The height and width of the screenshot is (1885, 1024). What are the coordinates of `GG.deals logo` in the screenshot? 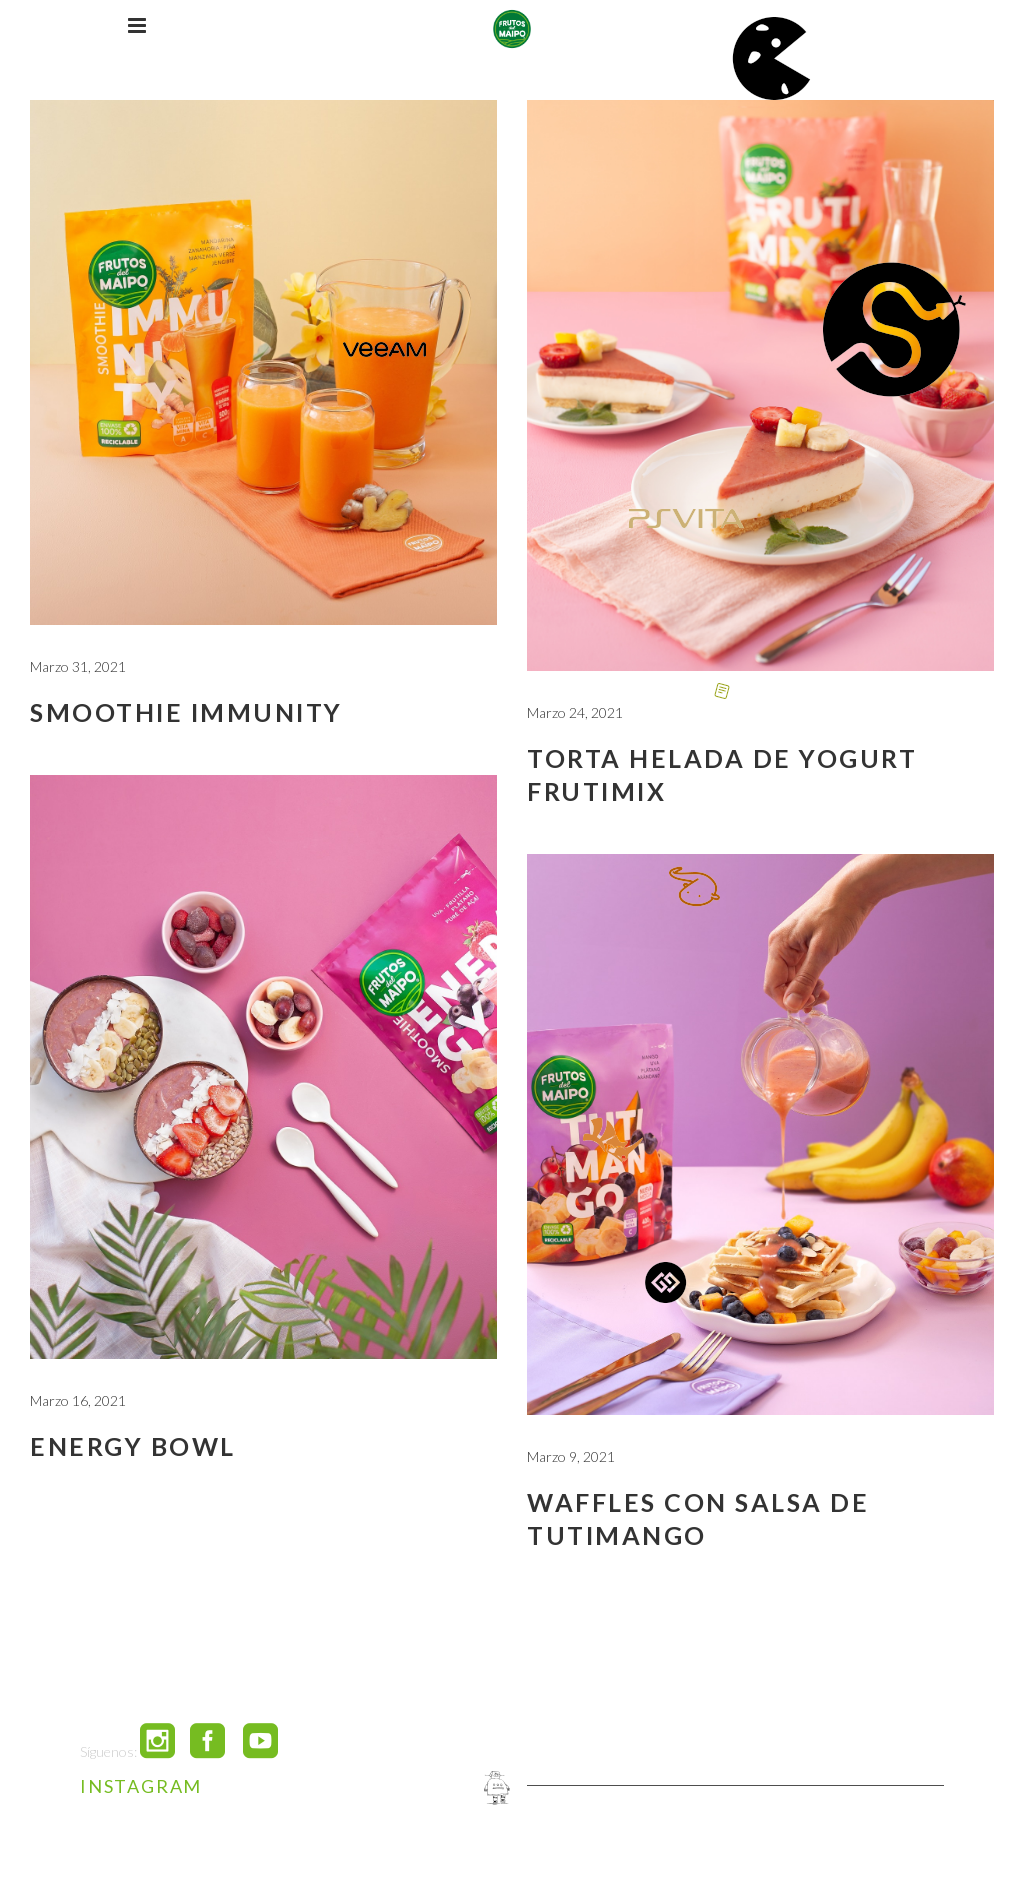 It's located at (665, 1282).